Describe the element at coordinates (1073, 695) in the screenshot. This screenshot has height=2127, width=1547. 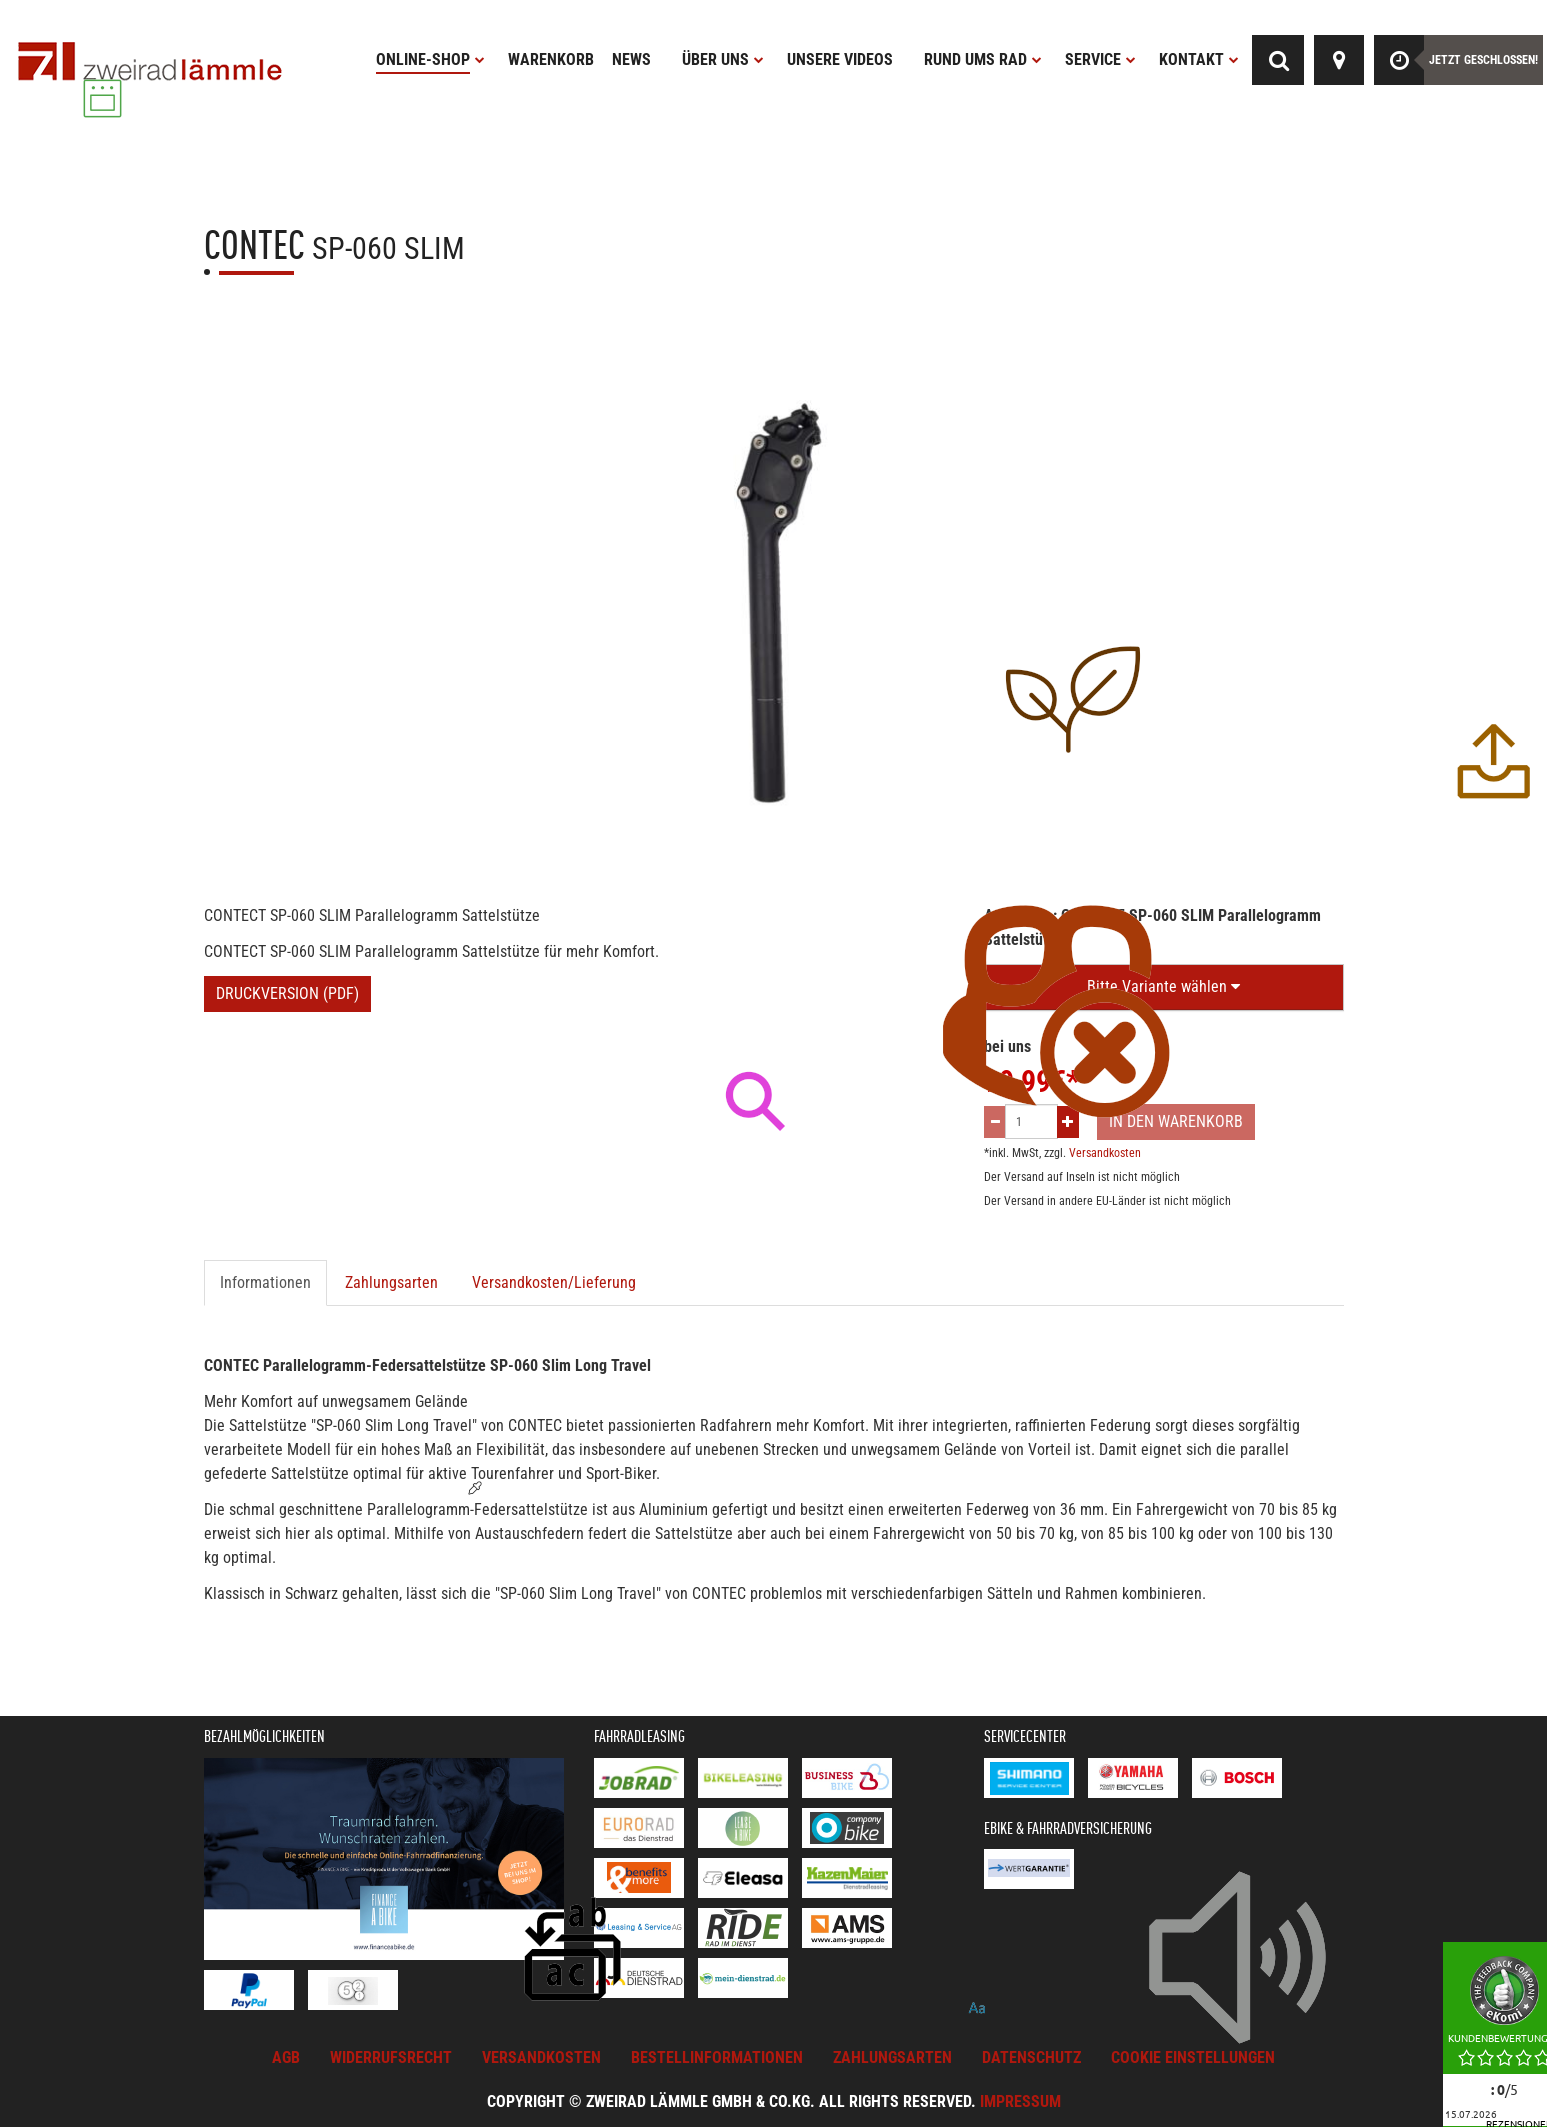
I see `access plant care or gardening features` at that location.